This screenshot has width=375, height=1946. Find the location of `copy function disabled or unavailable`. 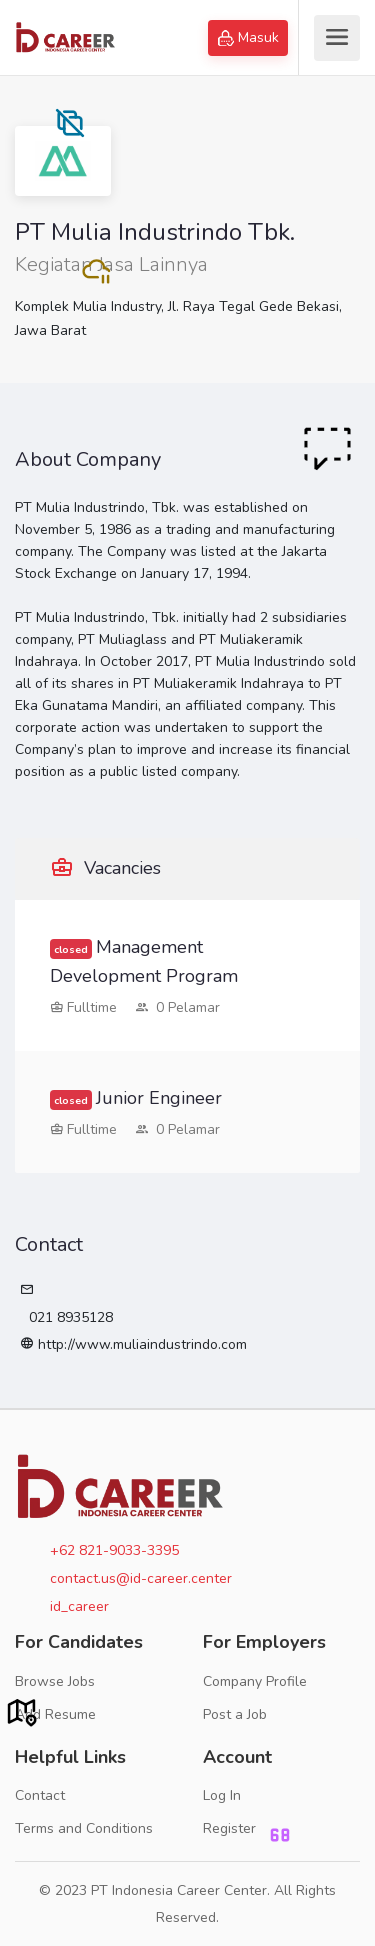

copy function disabled or unavailable is located at coordinates (70, 123).